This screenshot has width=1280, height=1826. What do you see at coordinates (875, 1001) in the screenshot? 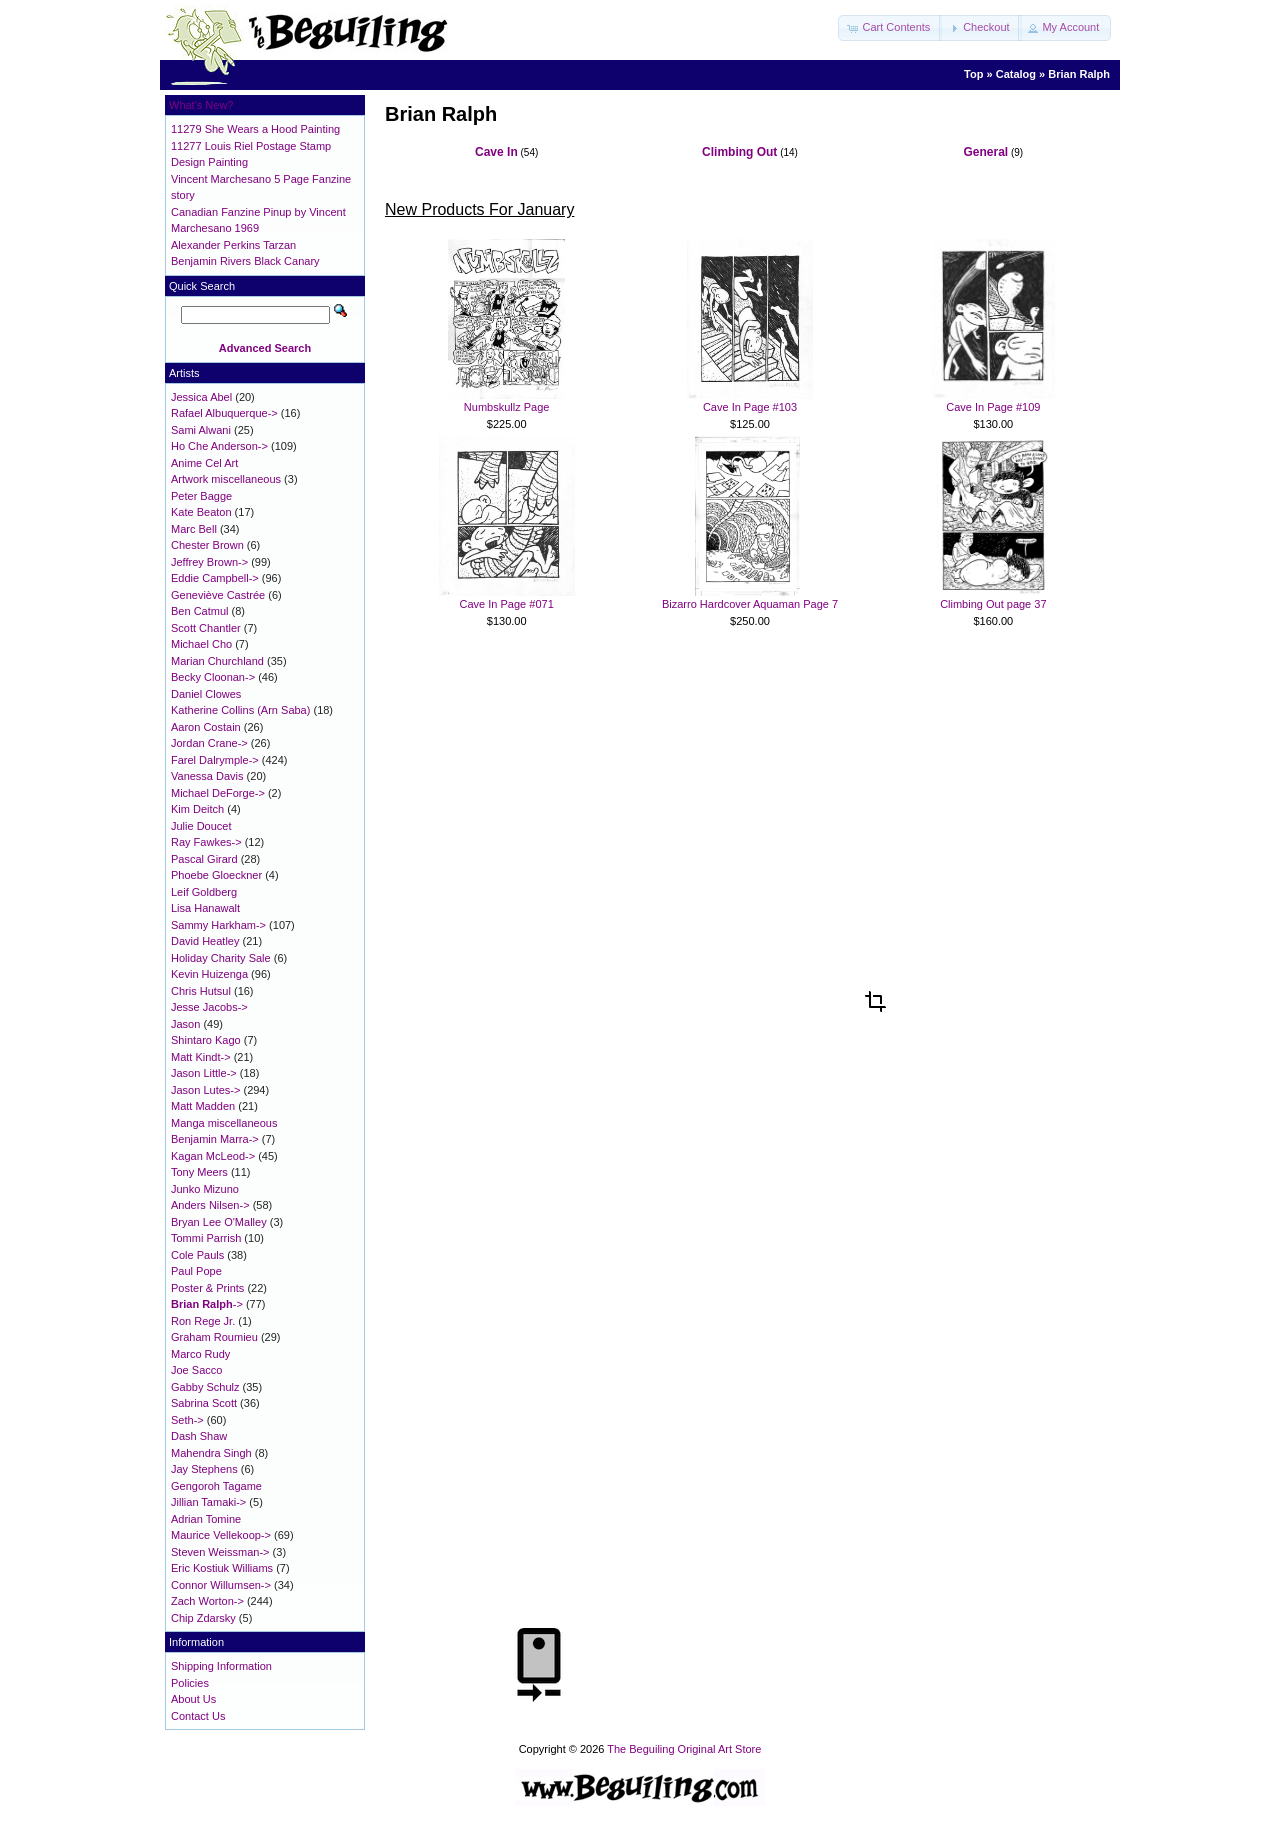
I see `crop an image` at bounding box center [875, 1001].